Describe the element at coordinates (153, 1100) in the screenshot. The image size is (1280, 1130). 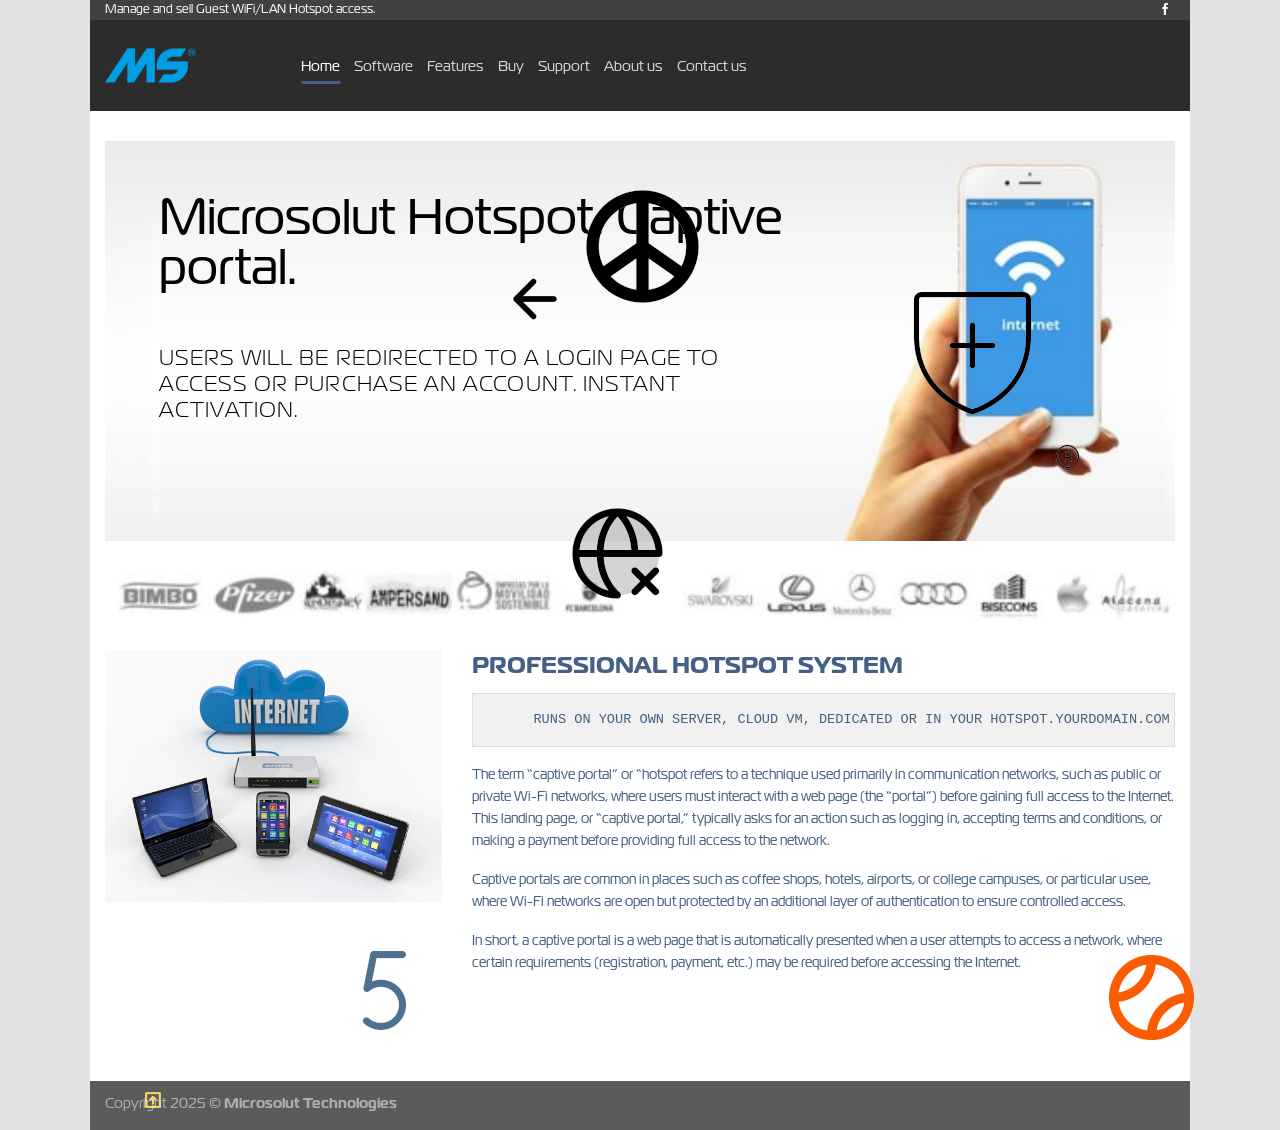
I see `upload a file or document` at that location.